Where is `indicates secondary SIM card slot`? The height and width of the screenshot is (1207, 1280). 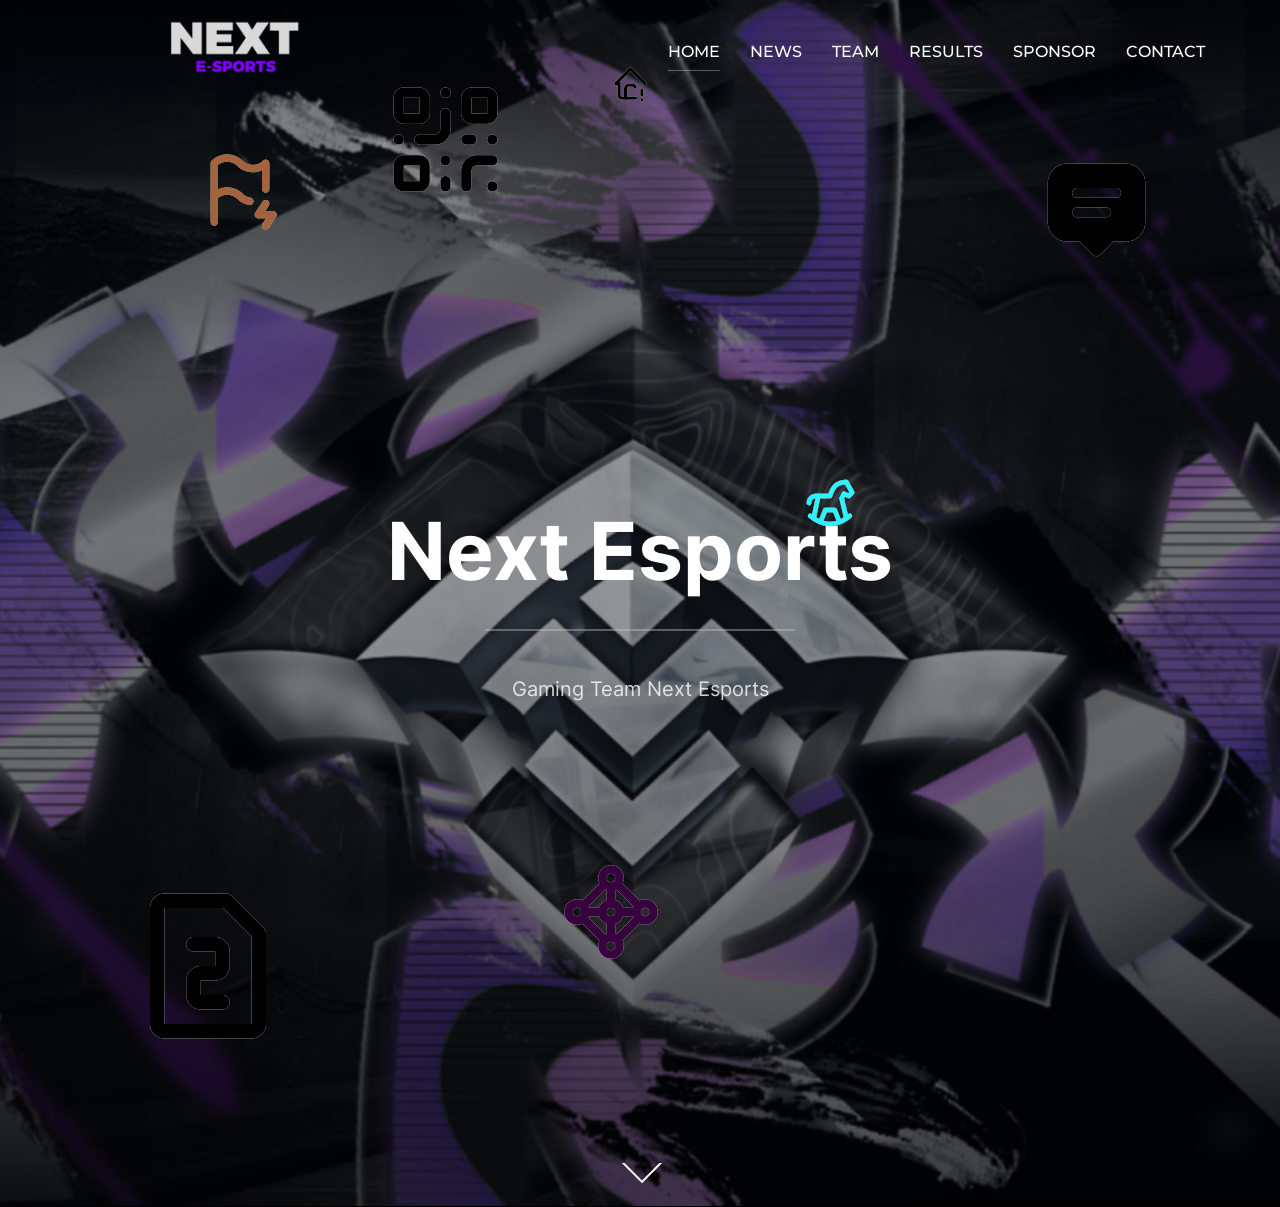 indicates secondary SIM card slot is located at coordinates (208, 966).